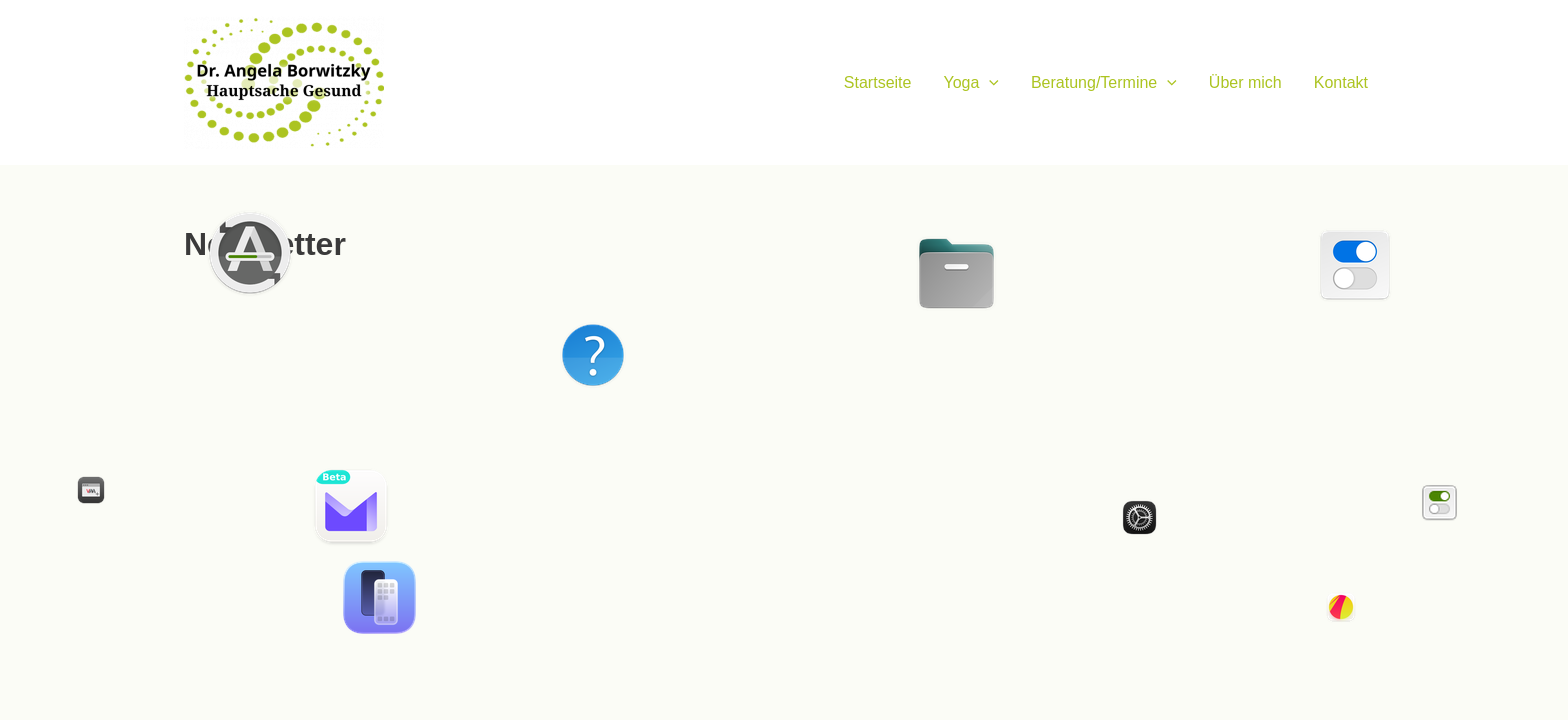 Image resolution: width=1568 pixels, height=720 pixels. Describe the element at coordinates (593, 355) in the screenshot. I see `open the help center or documentation` at that location.